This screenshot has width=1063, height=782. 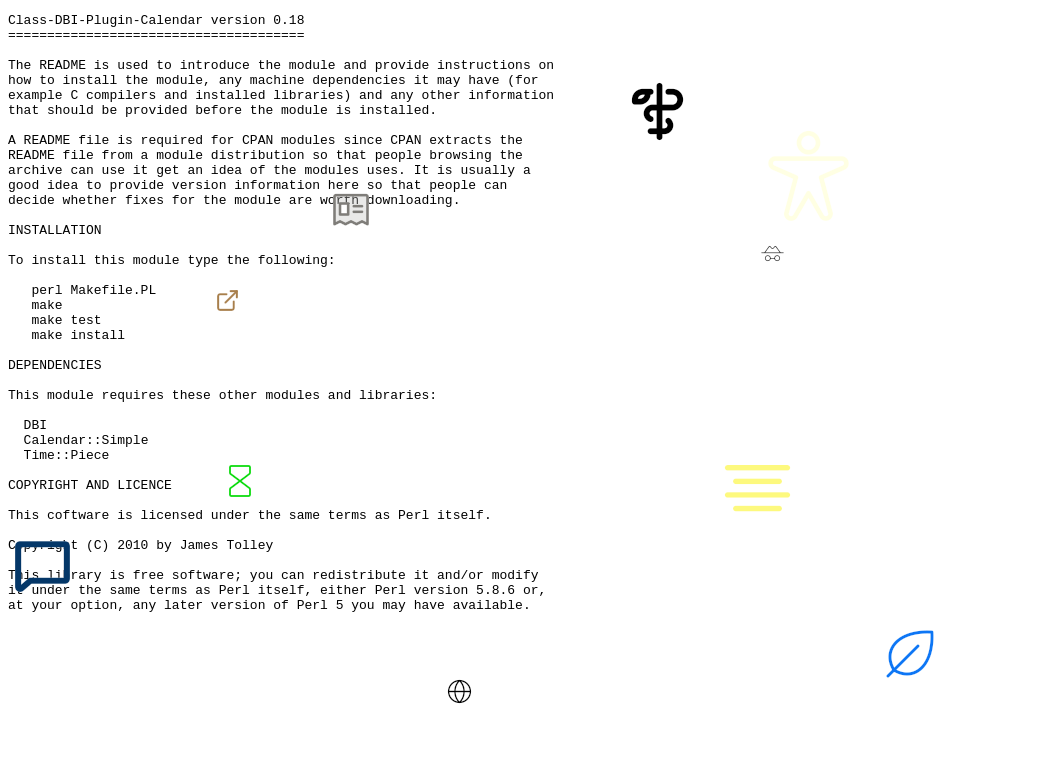 What do you see at coordinates (351, 209) in the screenshot?
I see `view news article or clipping` at bounding box center [351, 209].